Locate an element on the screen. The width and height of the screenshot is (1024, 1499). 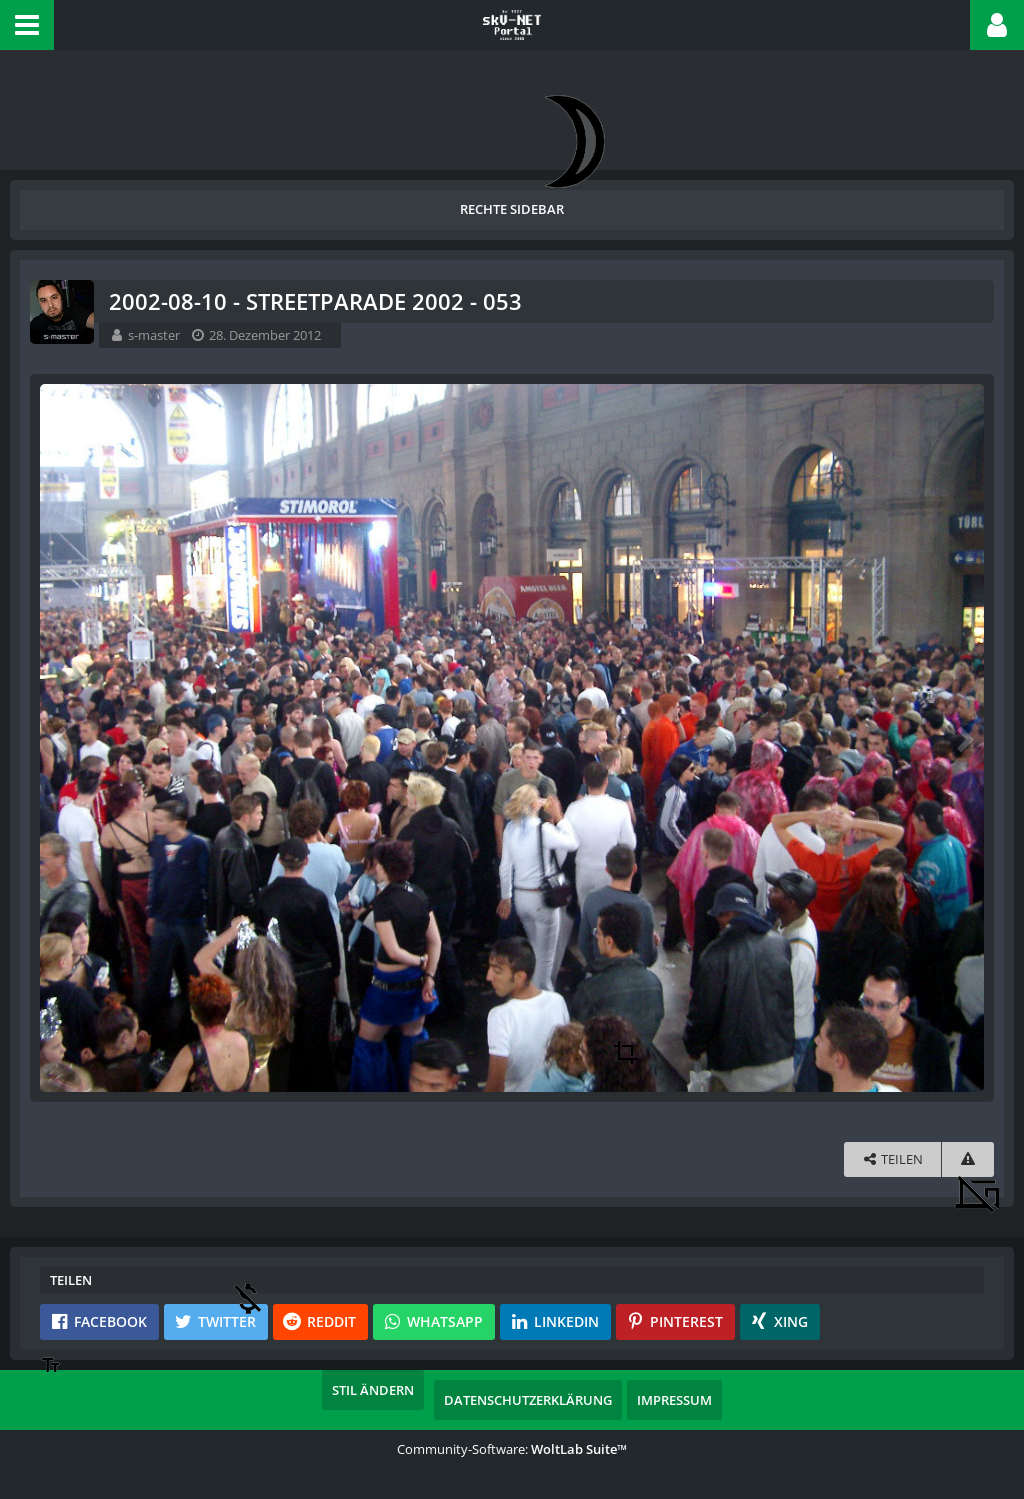
device linking is disabled is located at coordinates (977, 1194).